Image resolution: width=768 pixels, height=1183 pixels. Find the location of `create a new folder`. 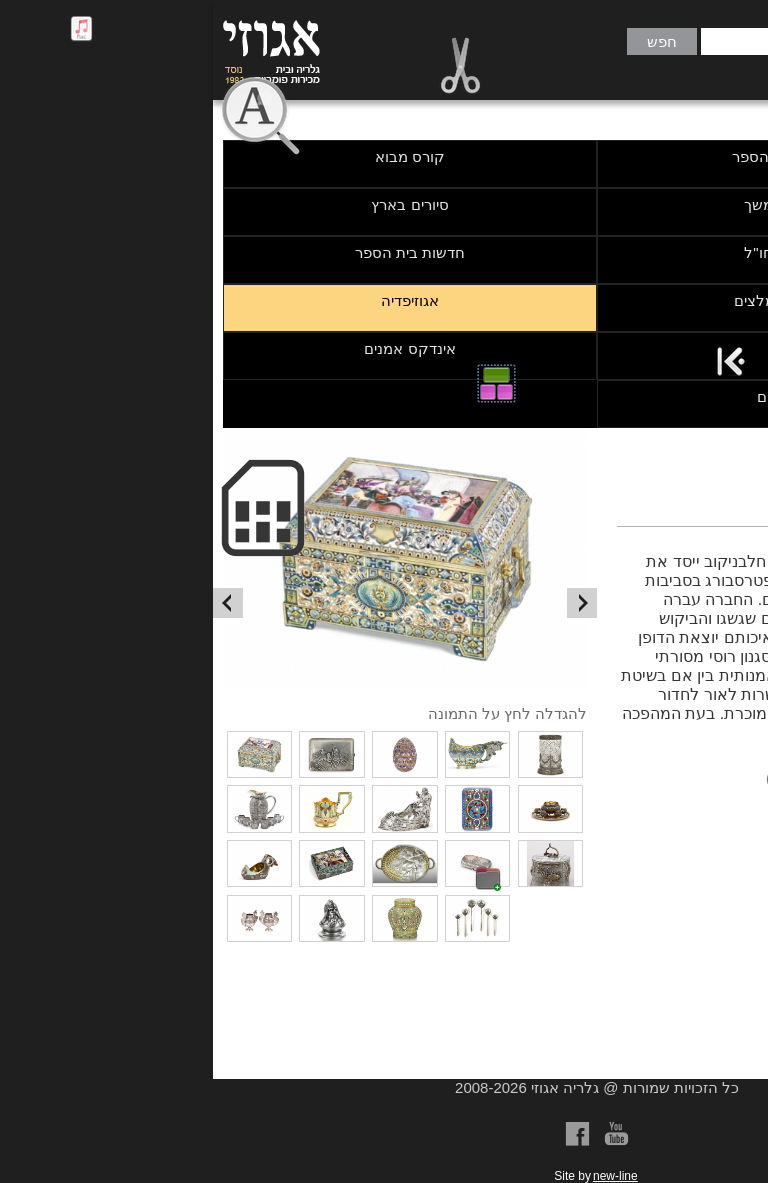

create a new folder is located at coordinates (488, 878).